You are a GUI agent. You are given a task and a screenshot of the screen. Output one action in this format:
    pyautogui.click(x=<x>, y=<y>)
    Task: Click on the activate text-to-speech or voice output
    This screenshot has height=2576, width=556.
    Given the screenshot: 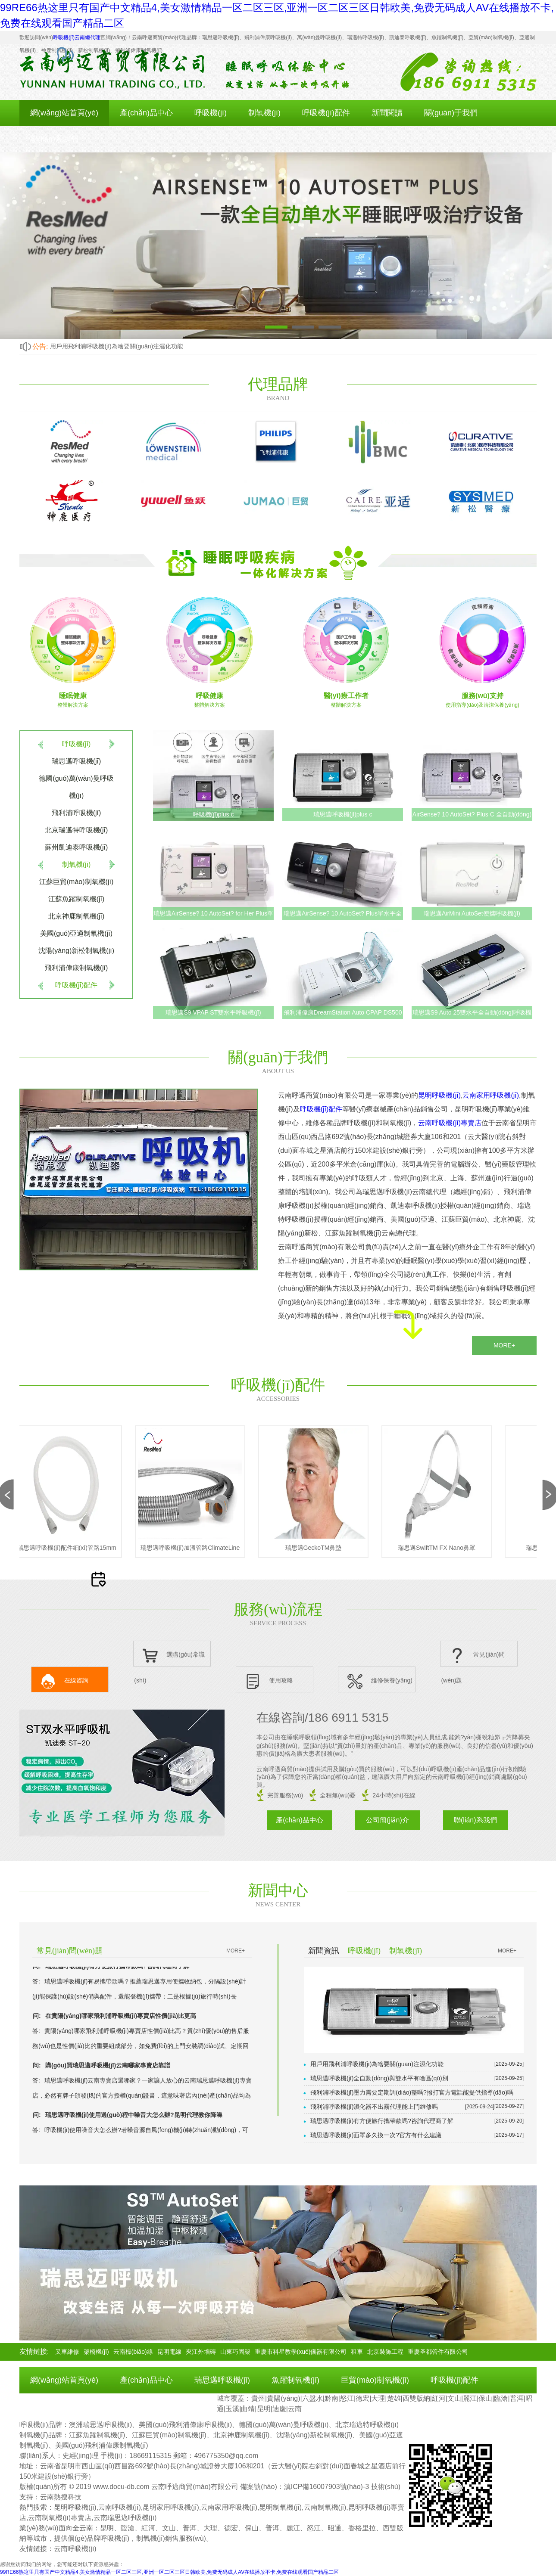 What is the action you would take?
    pyautogui.click(x=65, y=55)
    